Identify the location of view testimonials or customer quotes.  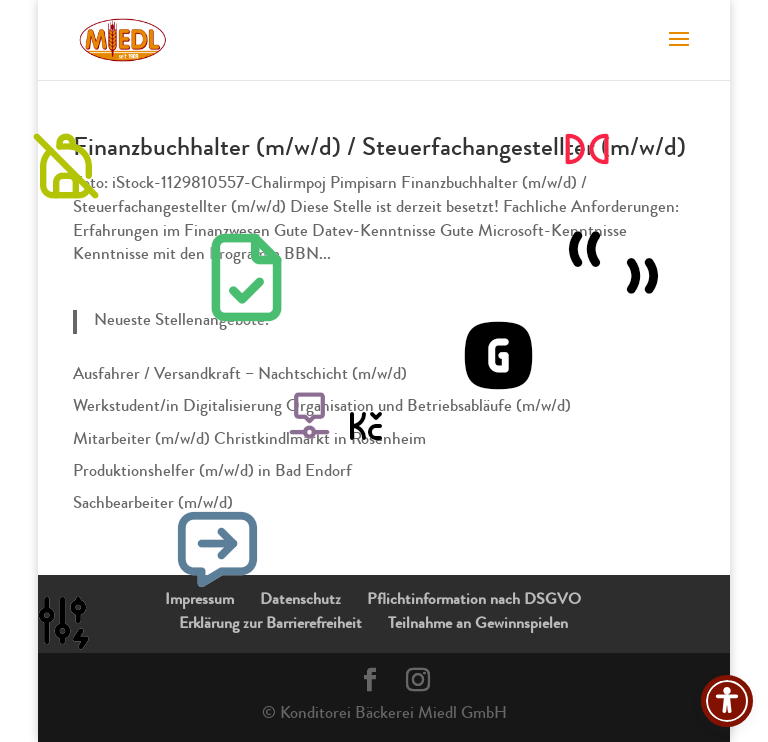
(613, 262).